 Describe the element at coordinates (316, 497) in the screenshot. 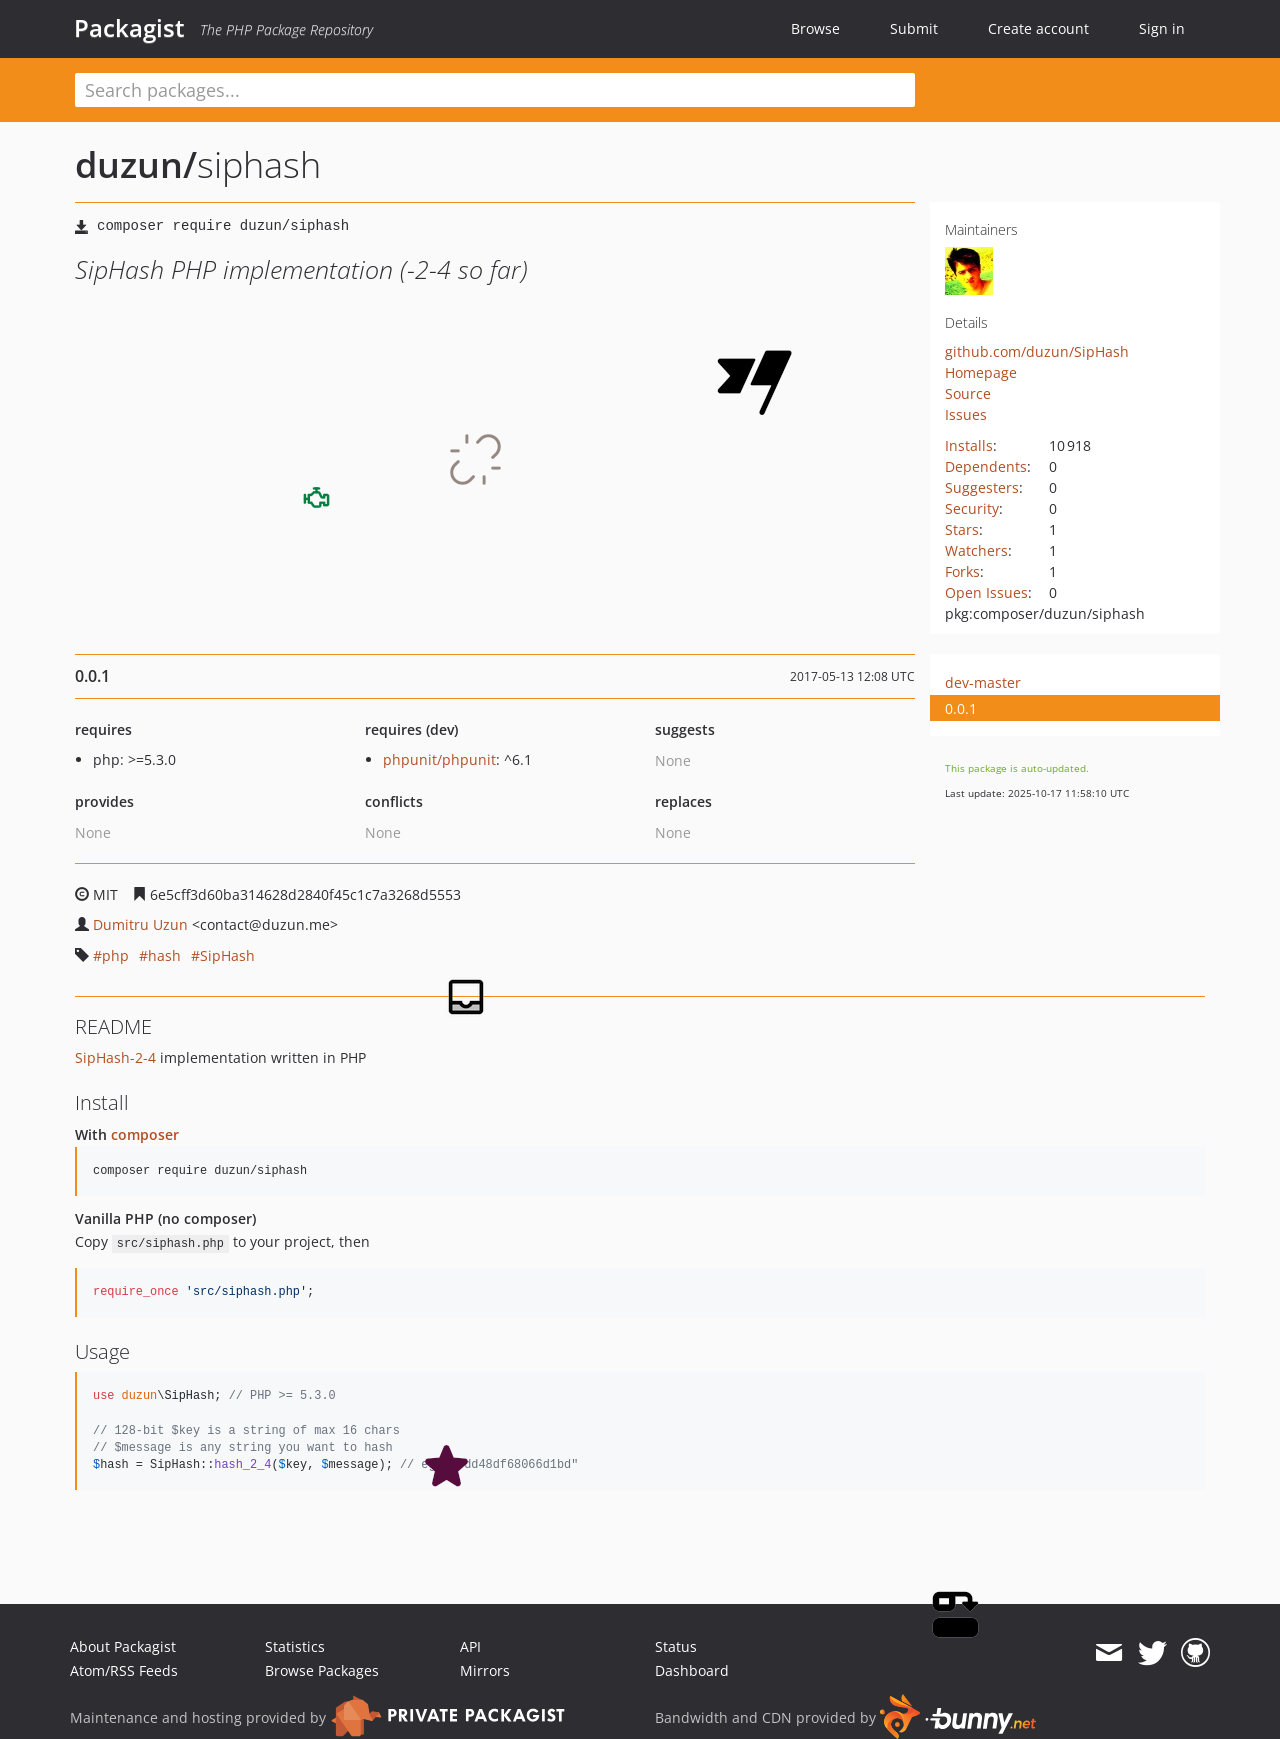

I see `view engine or vehicle diagnostics` at that location.